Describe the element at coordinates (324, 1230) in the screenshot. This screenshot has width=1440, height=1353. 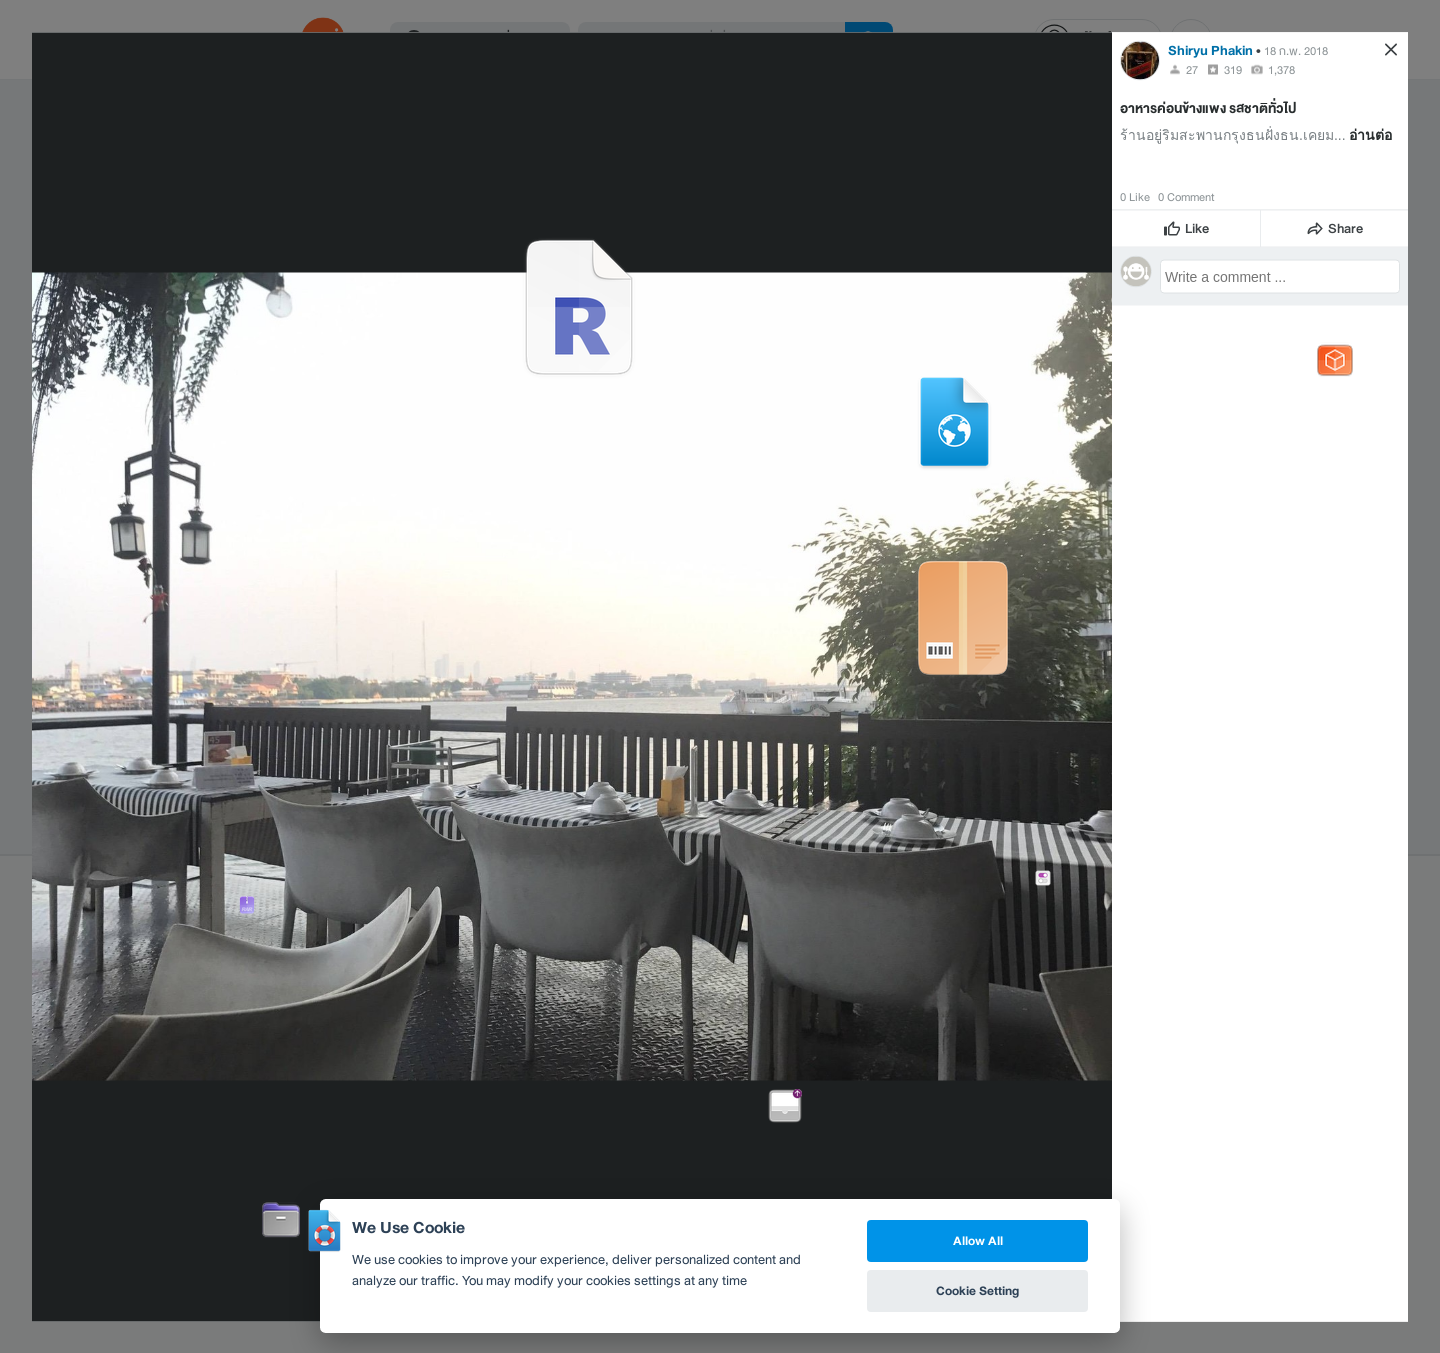
I see `a compiled html help file (.chm)` at that location.